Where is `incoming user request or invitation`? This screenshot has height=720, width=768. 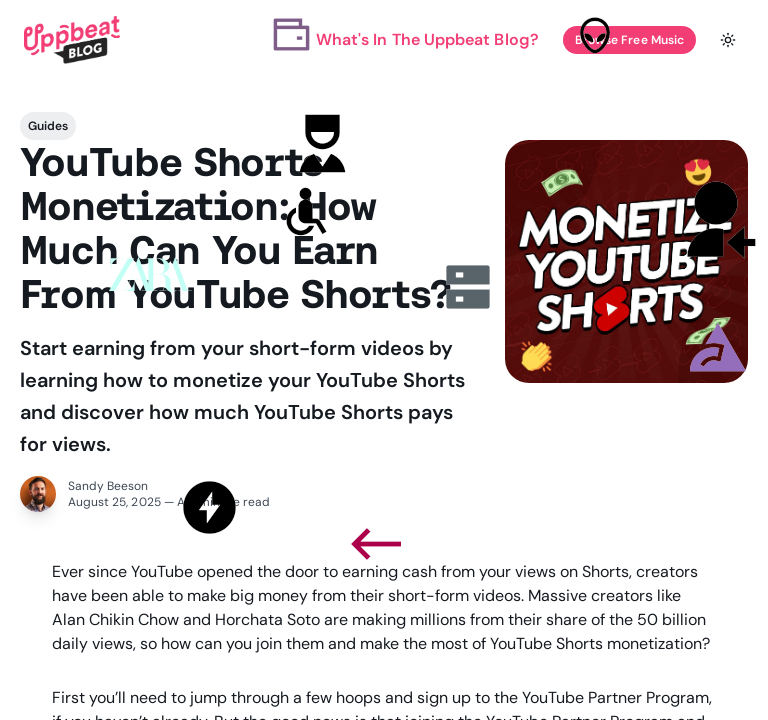 incoming user request or invitation is located at coordinates (716, 221).